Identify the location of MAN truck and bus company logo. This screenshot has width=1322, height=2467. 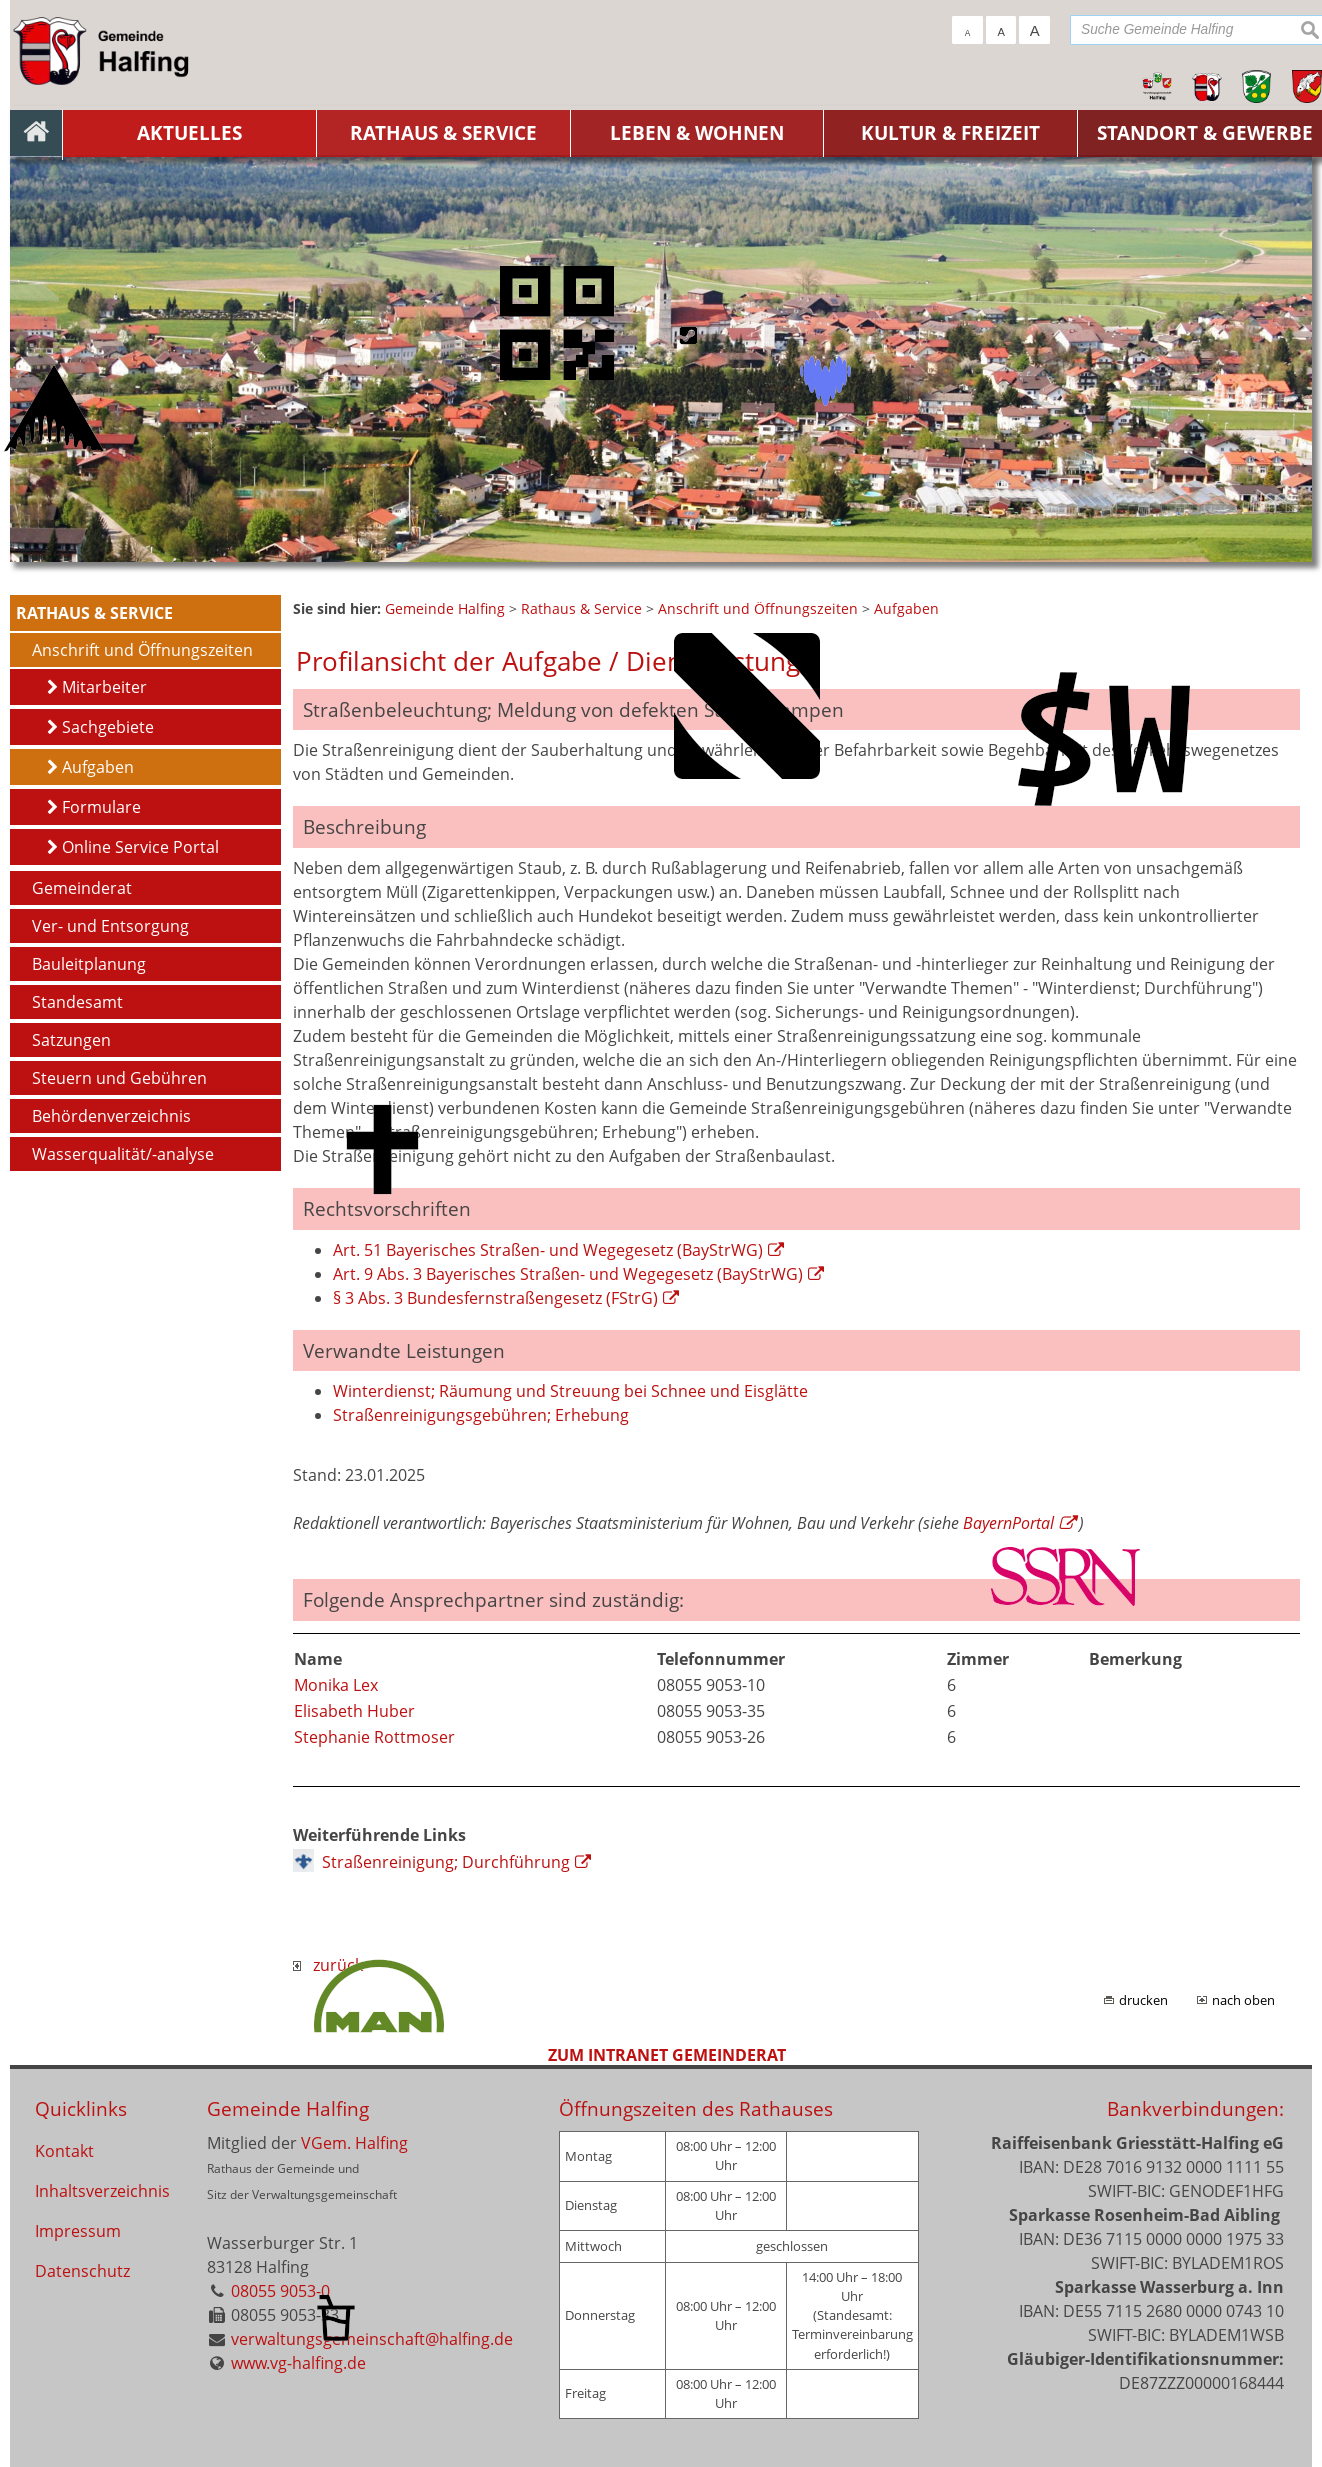
(379, 1996).